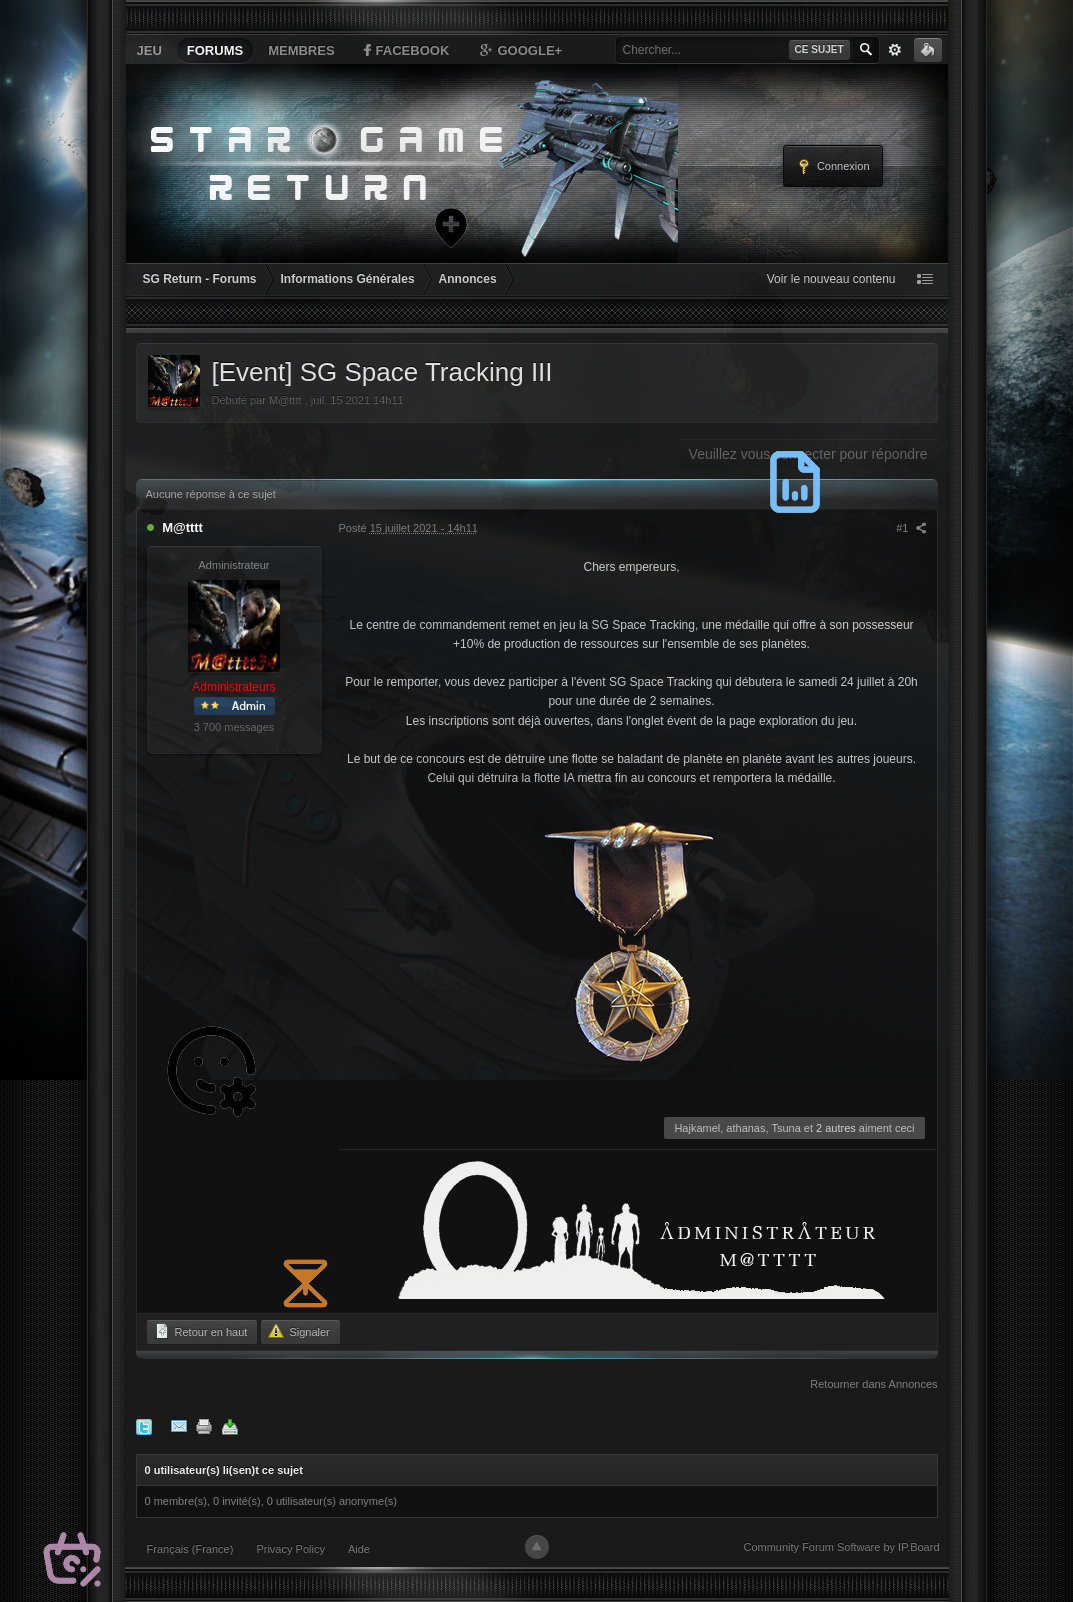 This screenshot has width=1073, height=1602. Describe the element at coordinates (211, 1070) in the screenshot. I see `customize emoji or reaction settings` at that location.